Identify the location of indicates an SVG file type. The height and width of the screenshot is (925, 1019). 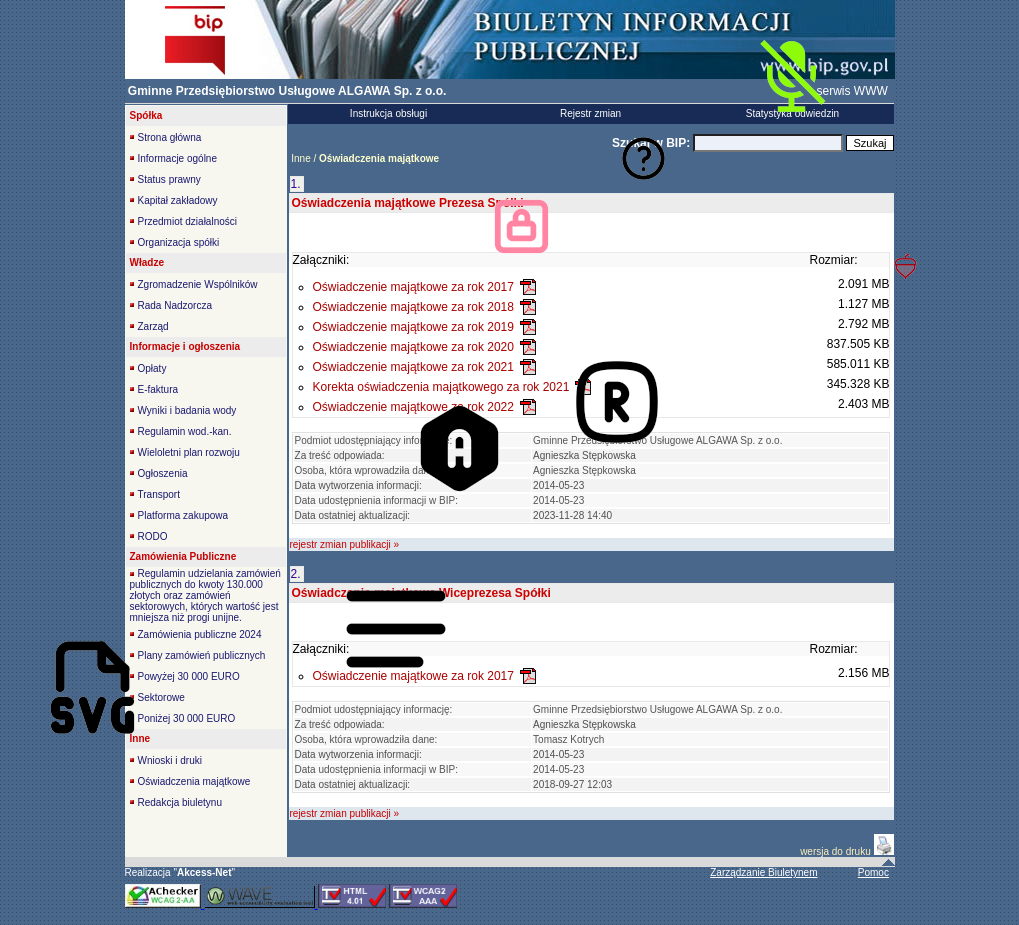
(92, 687).